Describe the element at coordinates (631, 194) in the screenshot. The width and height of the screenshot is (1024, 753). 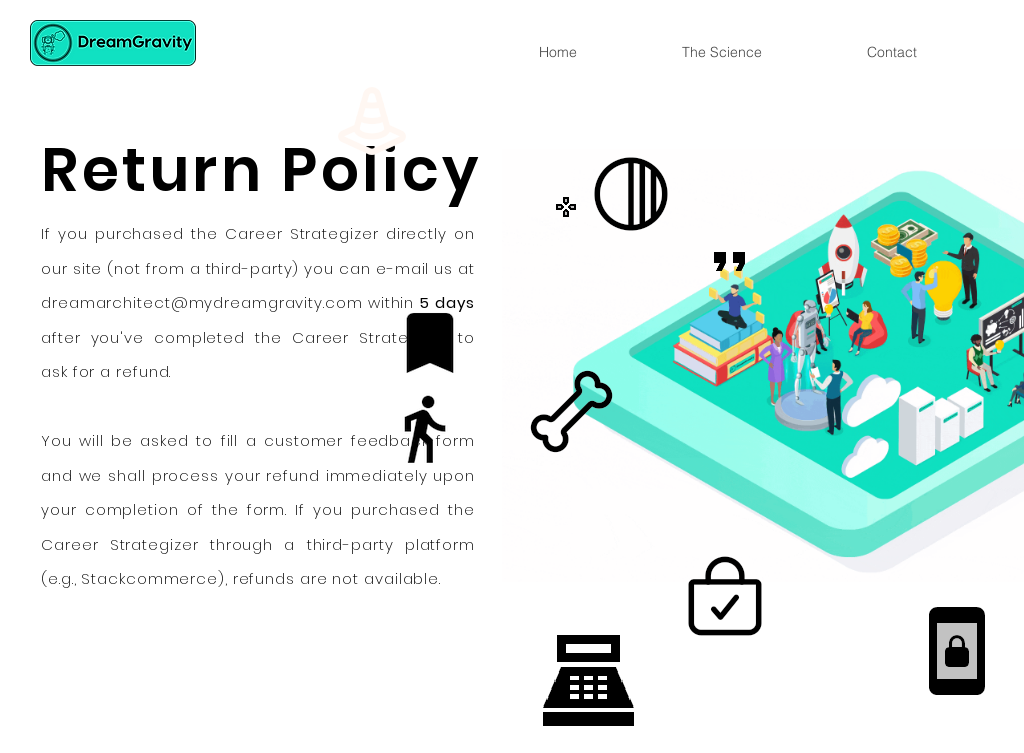
I see `toggle between light and dark mode` at that location.